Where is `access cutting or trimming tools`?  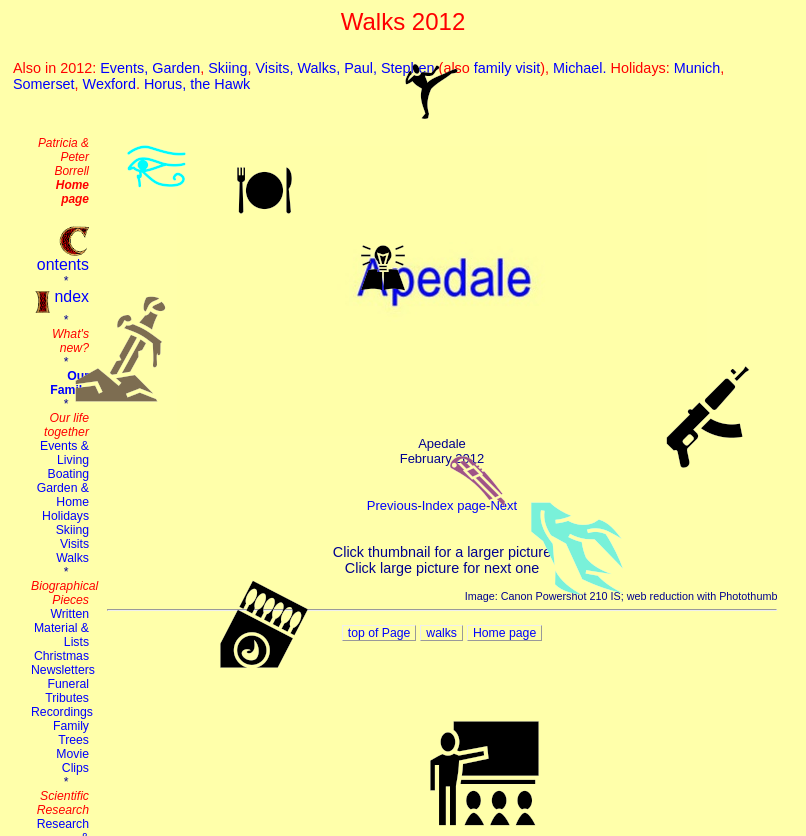 access cutting or trimming tools is located at coordinates (477, 481).